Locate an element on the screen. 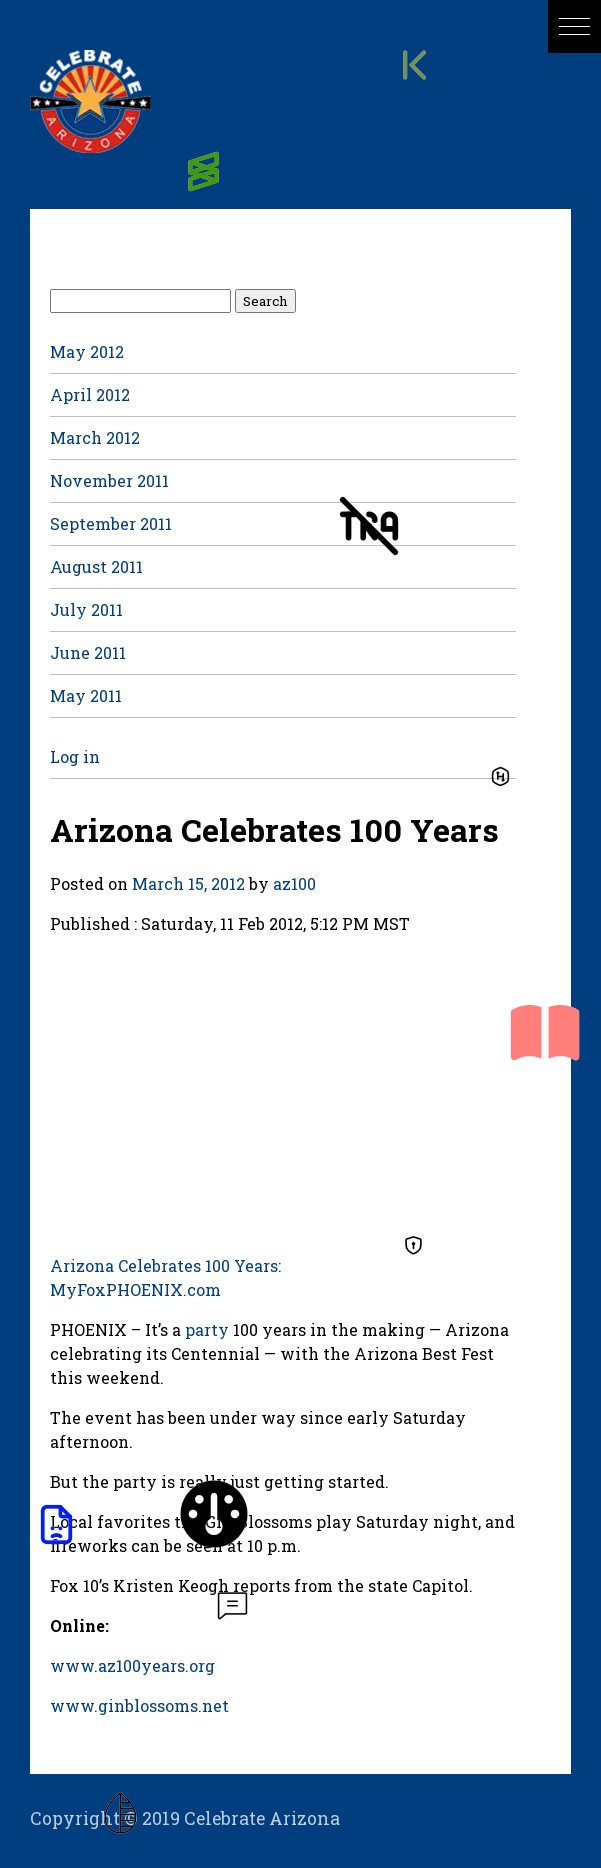 Image resolution: width=601 pixels, height=1868 pixels. open sublime text editor is located at coordinates (203, 171).